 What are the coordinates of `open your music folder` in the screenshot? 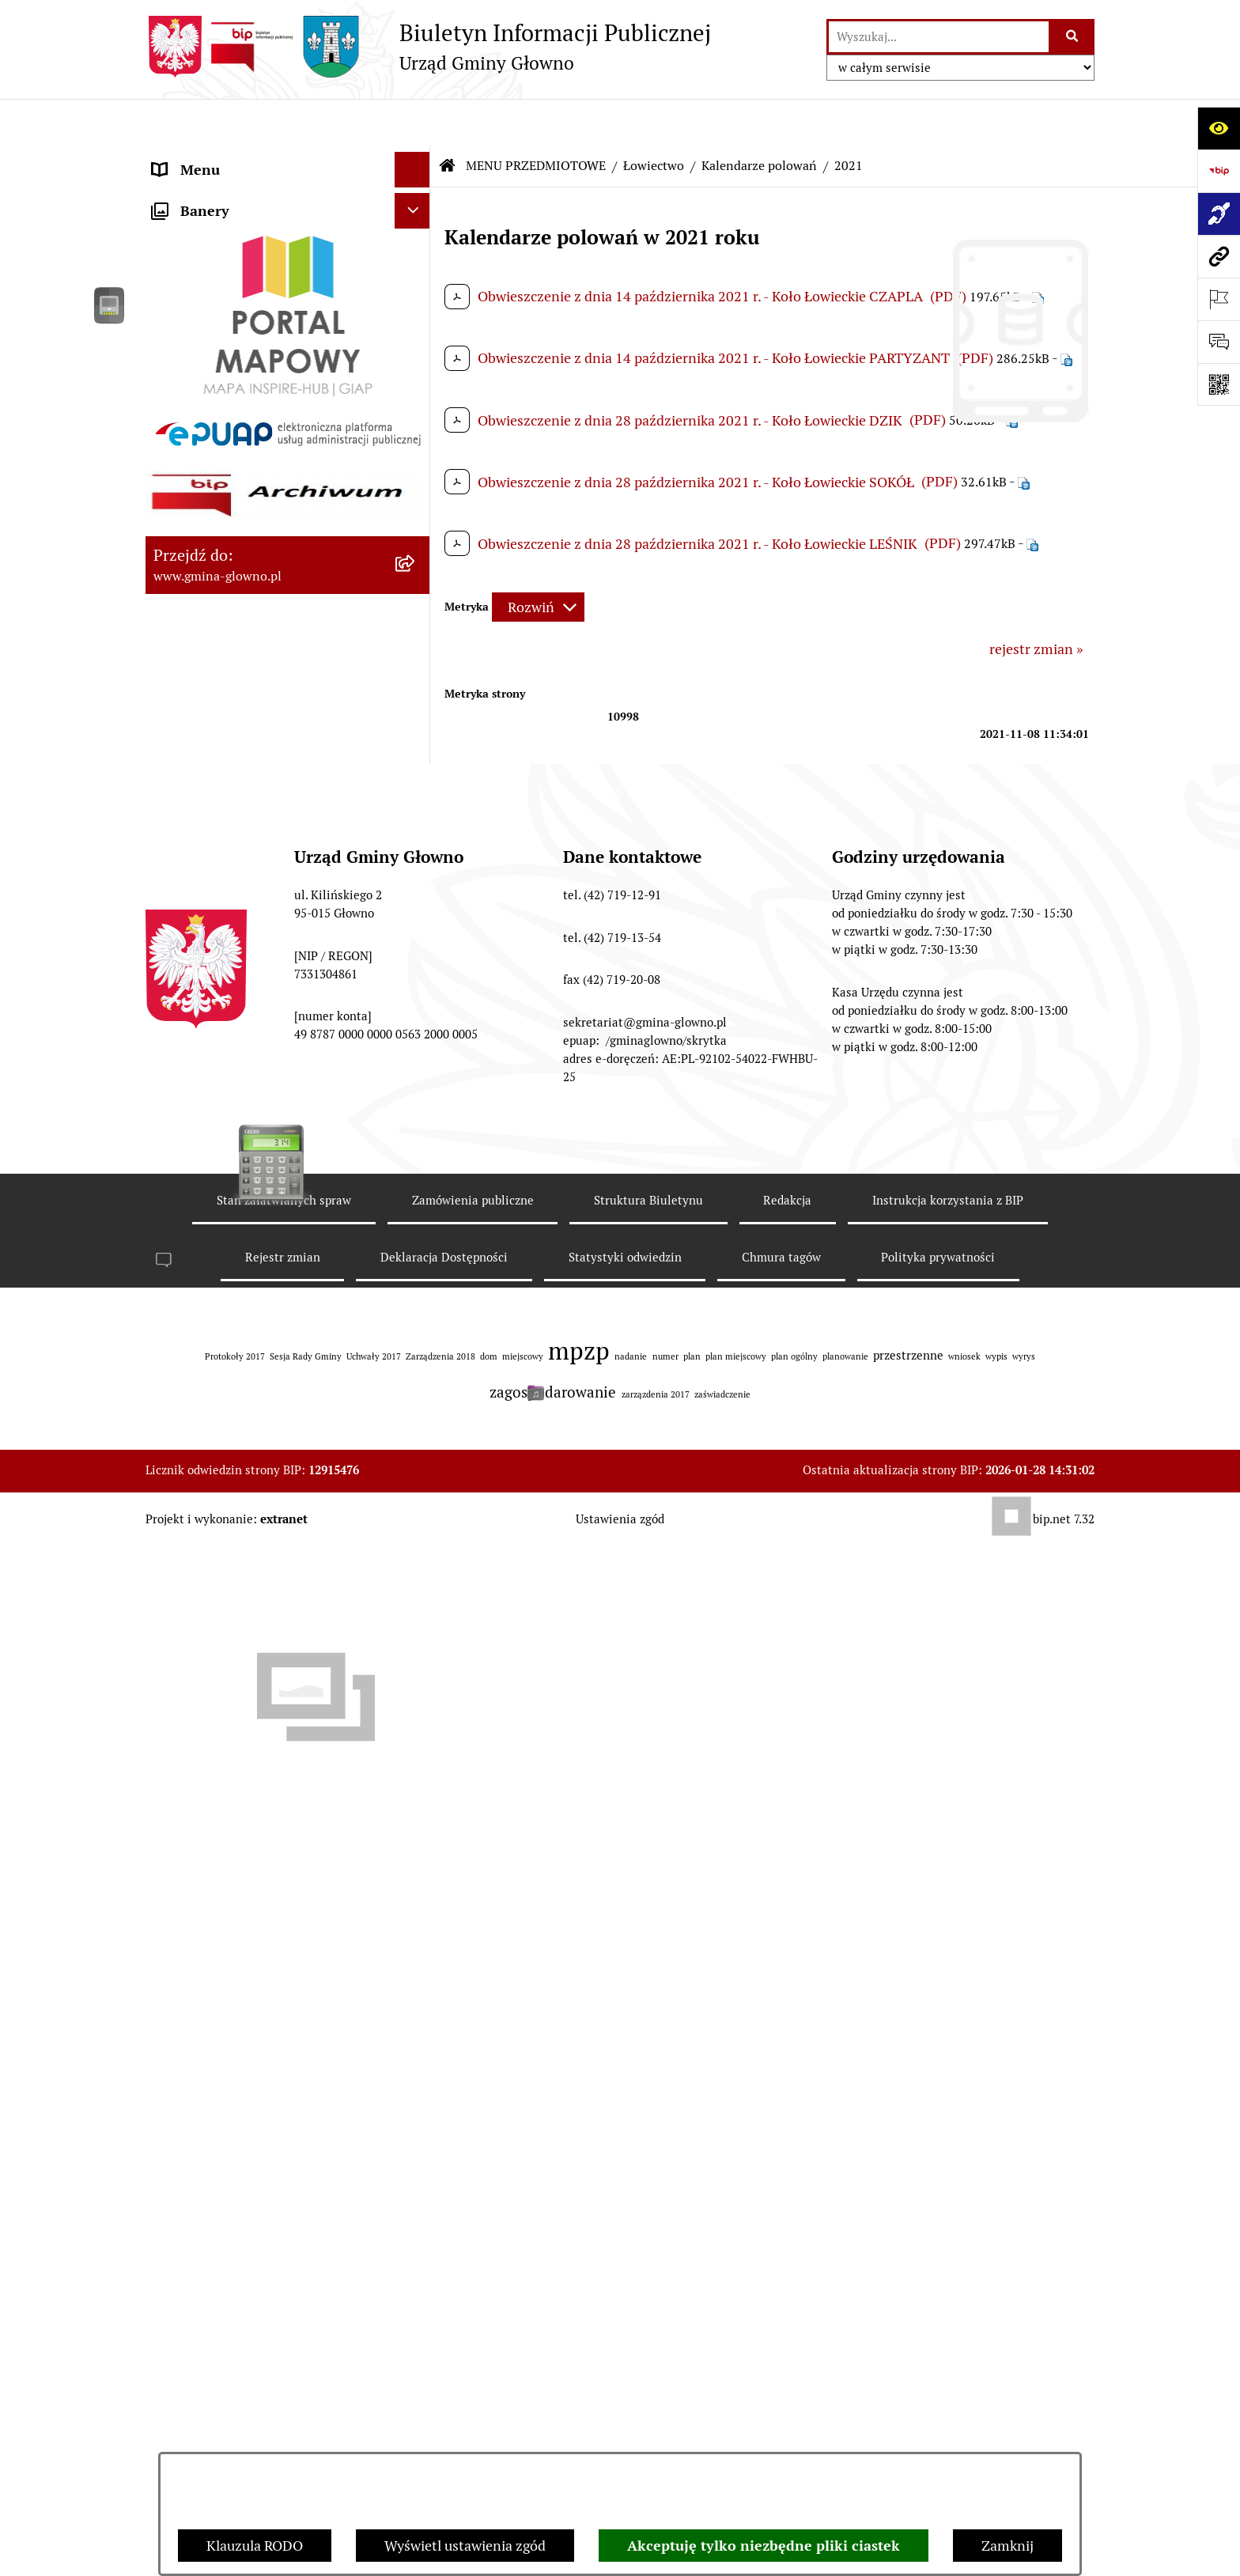 It's located at (535, 1392).